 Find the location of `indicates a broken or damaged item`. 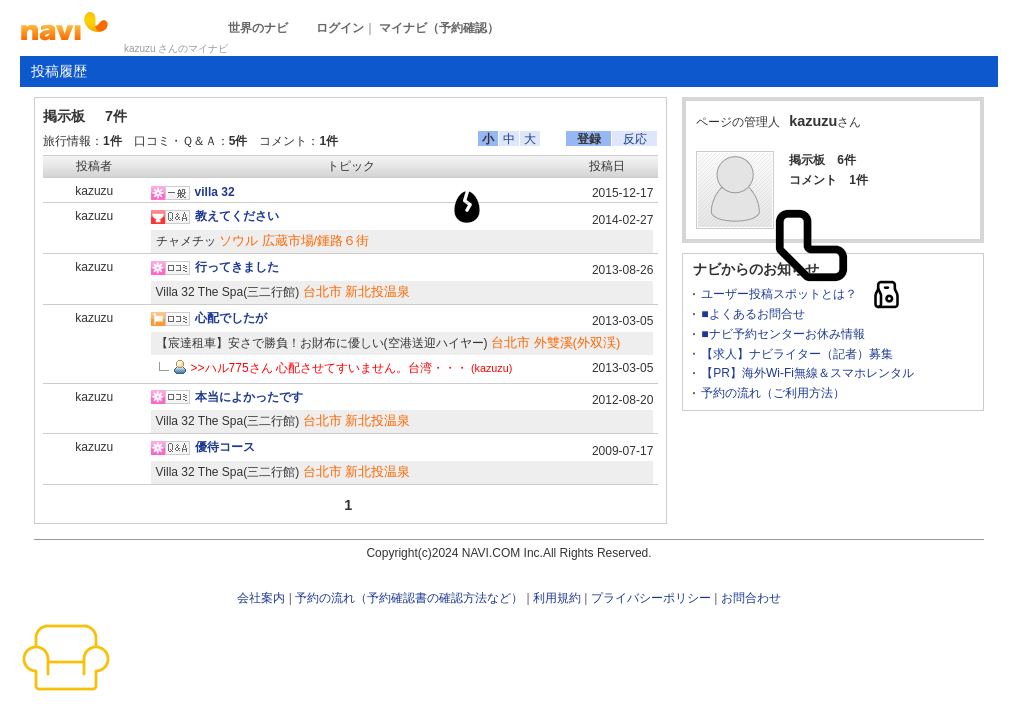

indicates a broken or damaged item is located at coordinates (467, 207).